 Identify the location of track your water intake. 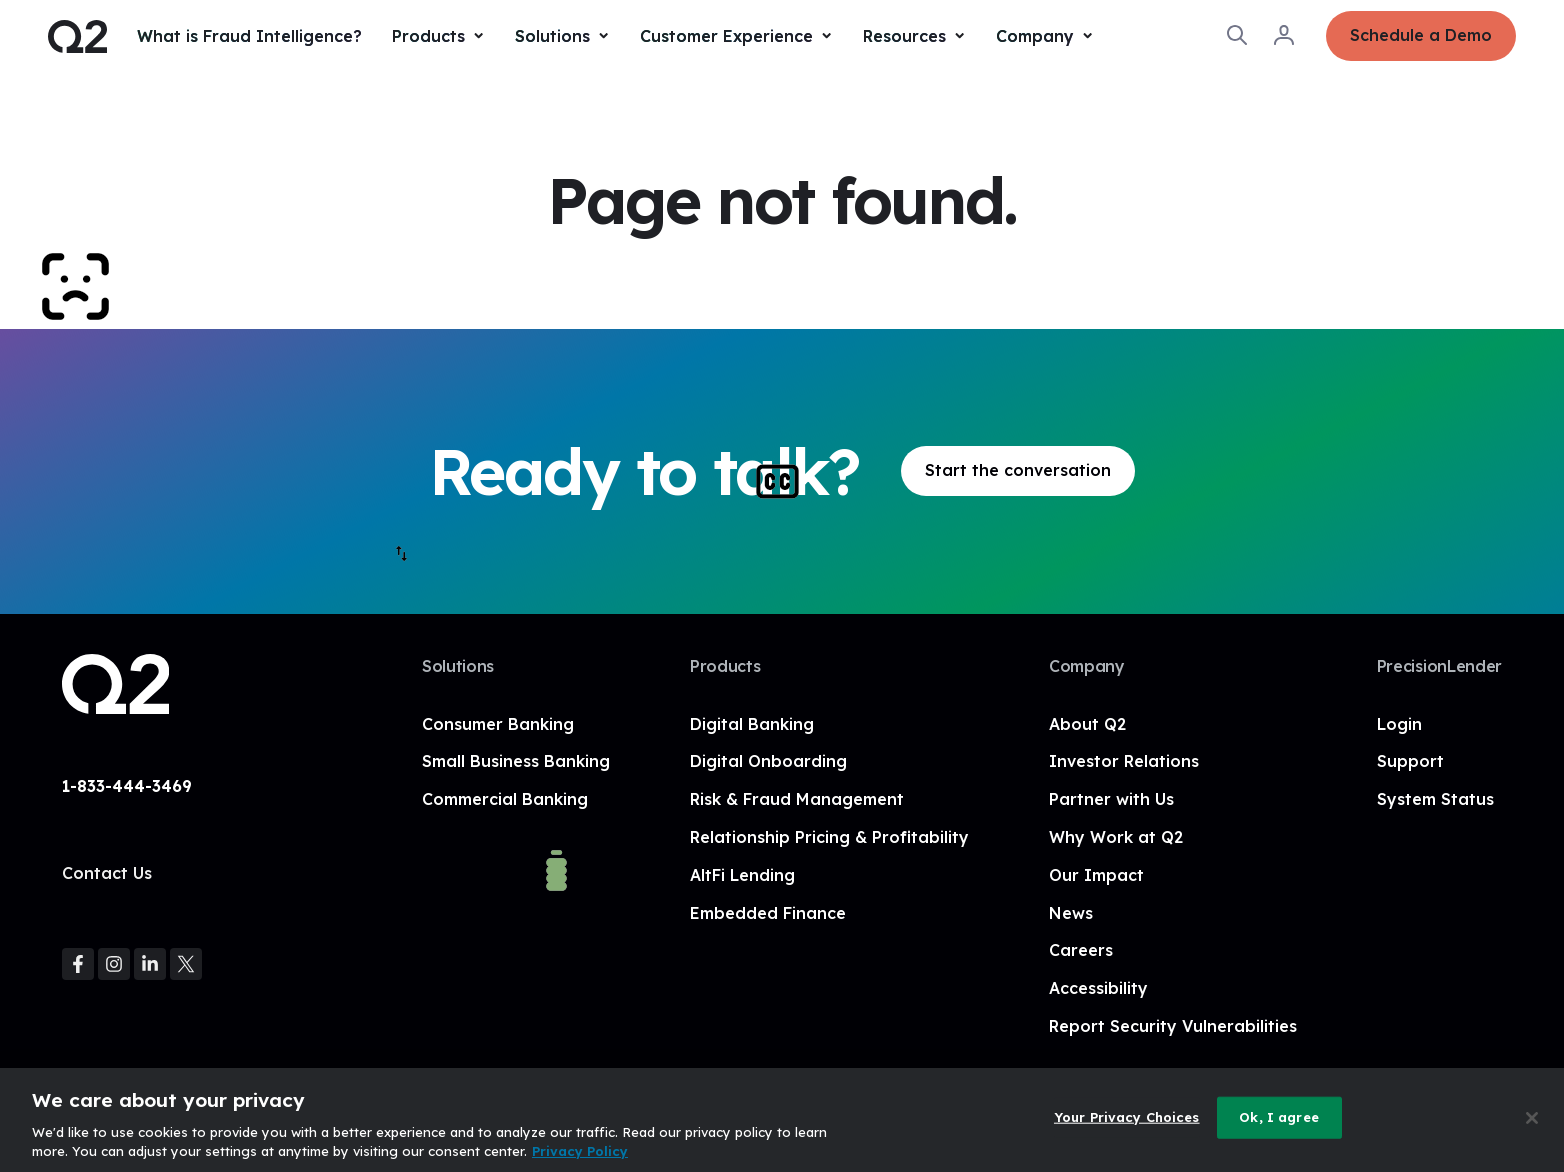
(556, 870).